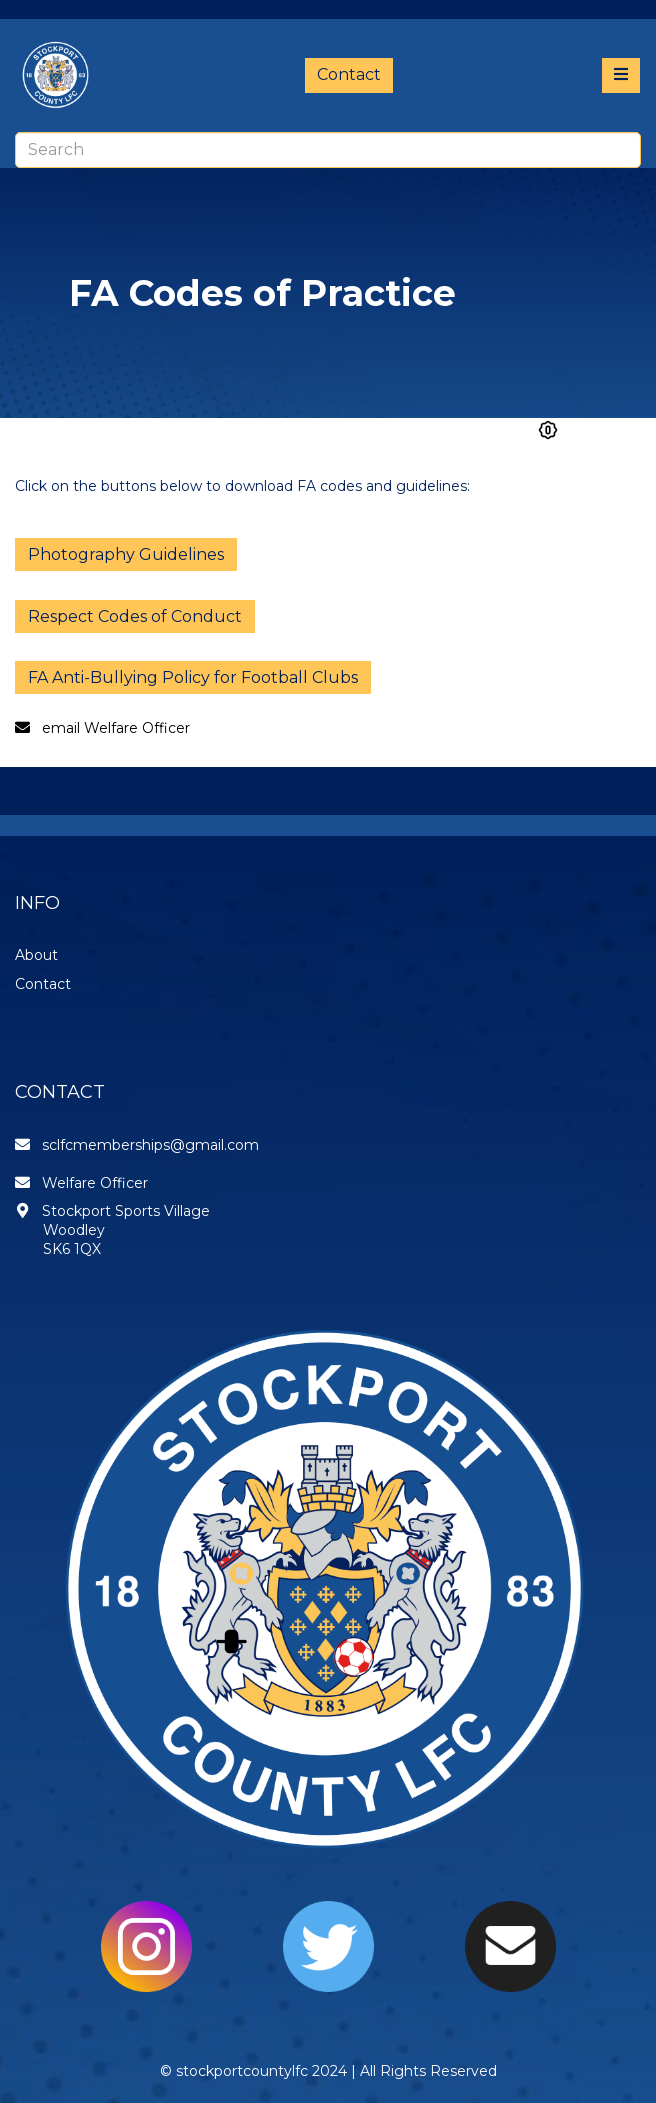 The image size is (656, 2103). I want to click on indicates zero items or notifications, so click(548, 430).